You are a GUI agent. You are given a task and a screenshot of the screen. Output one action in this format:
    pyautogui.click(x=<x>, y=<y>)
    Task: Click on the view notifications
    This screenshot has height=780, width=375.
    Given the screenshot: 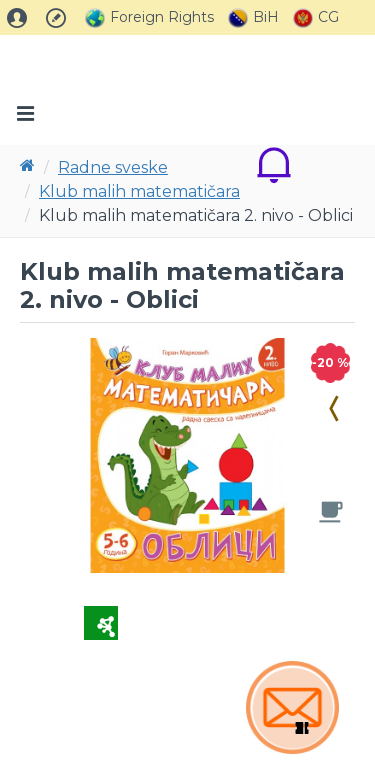 What is the action you would take?
    pyautogui.click(x=274, y=164)
    